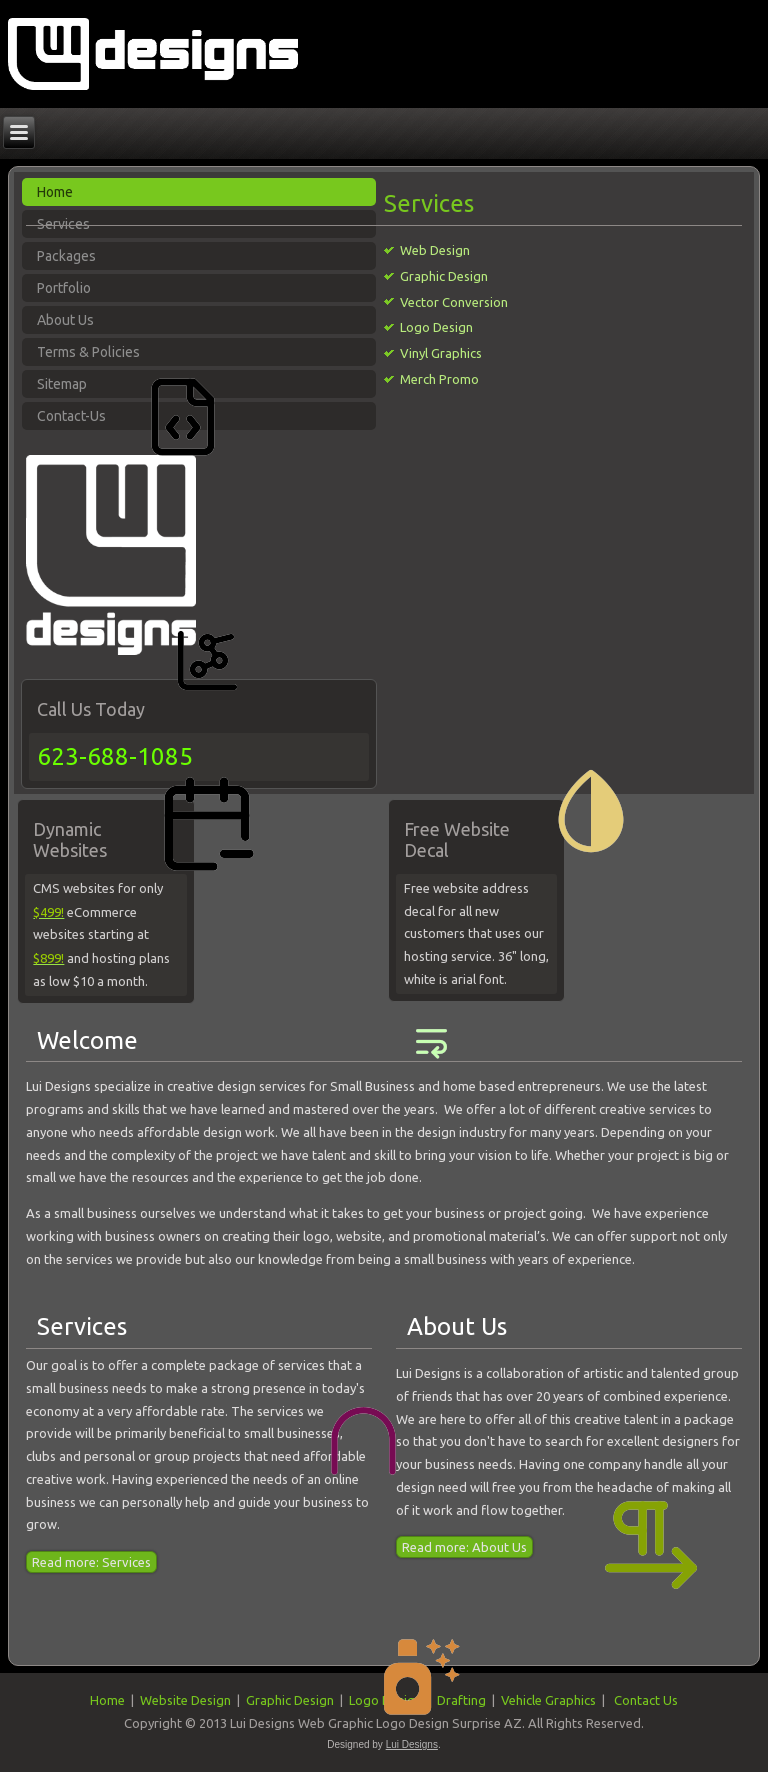 The image size is (768, 1772). I want to click on indicates a set intersection operation, so click(363, 1442).